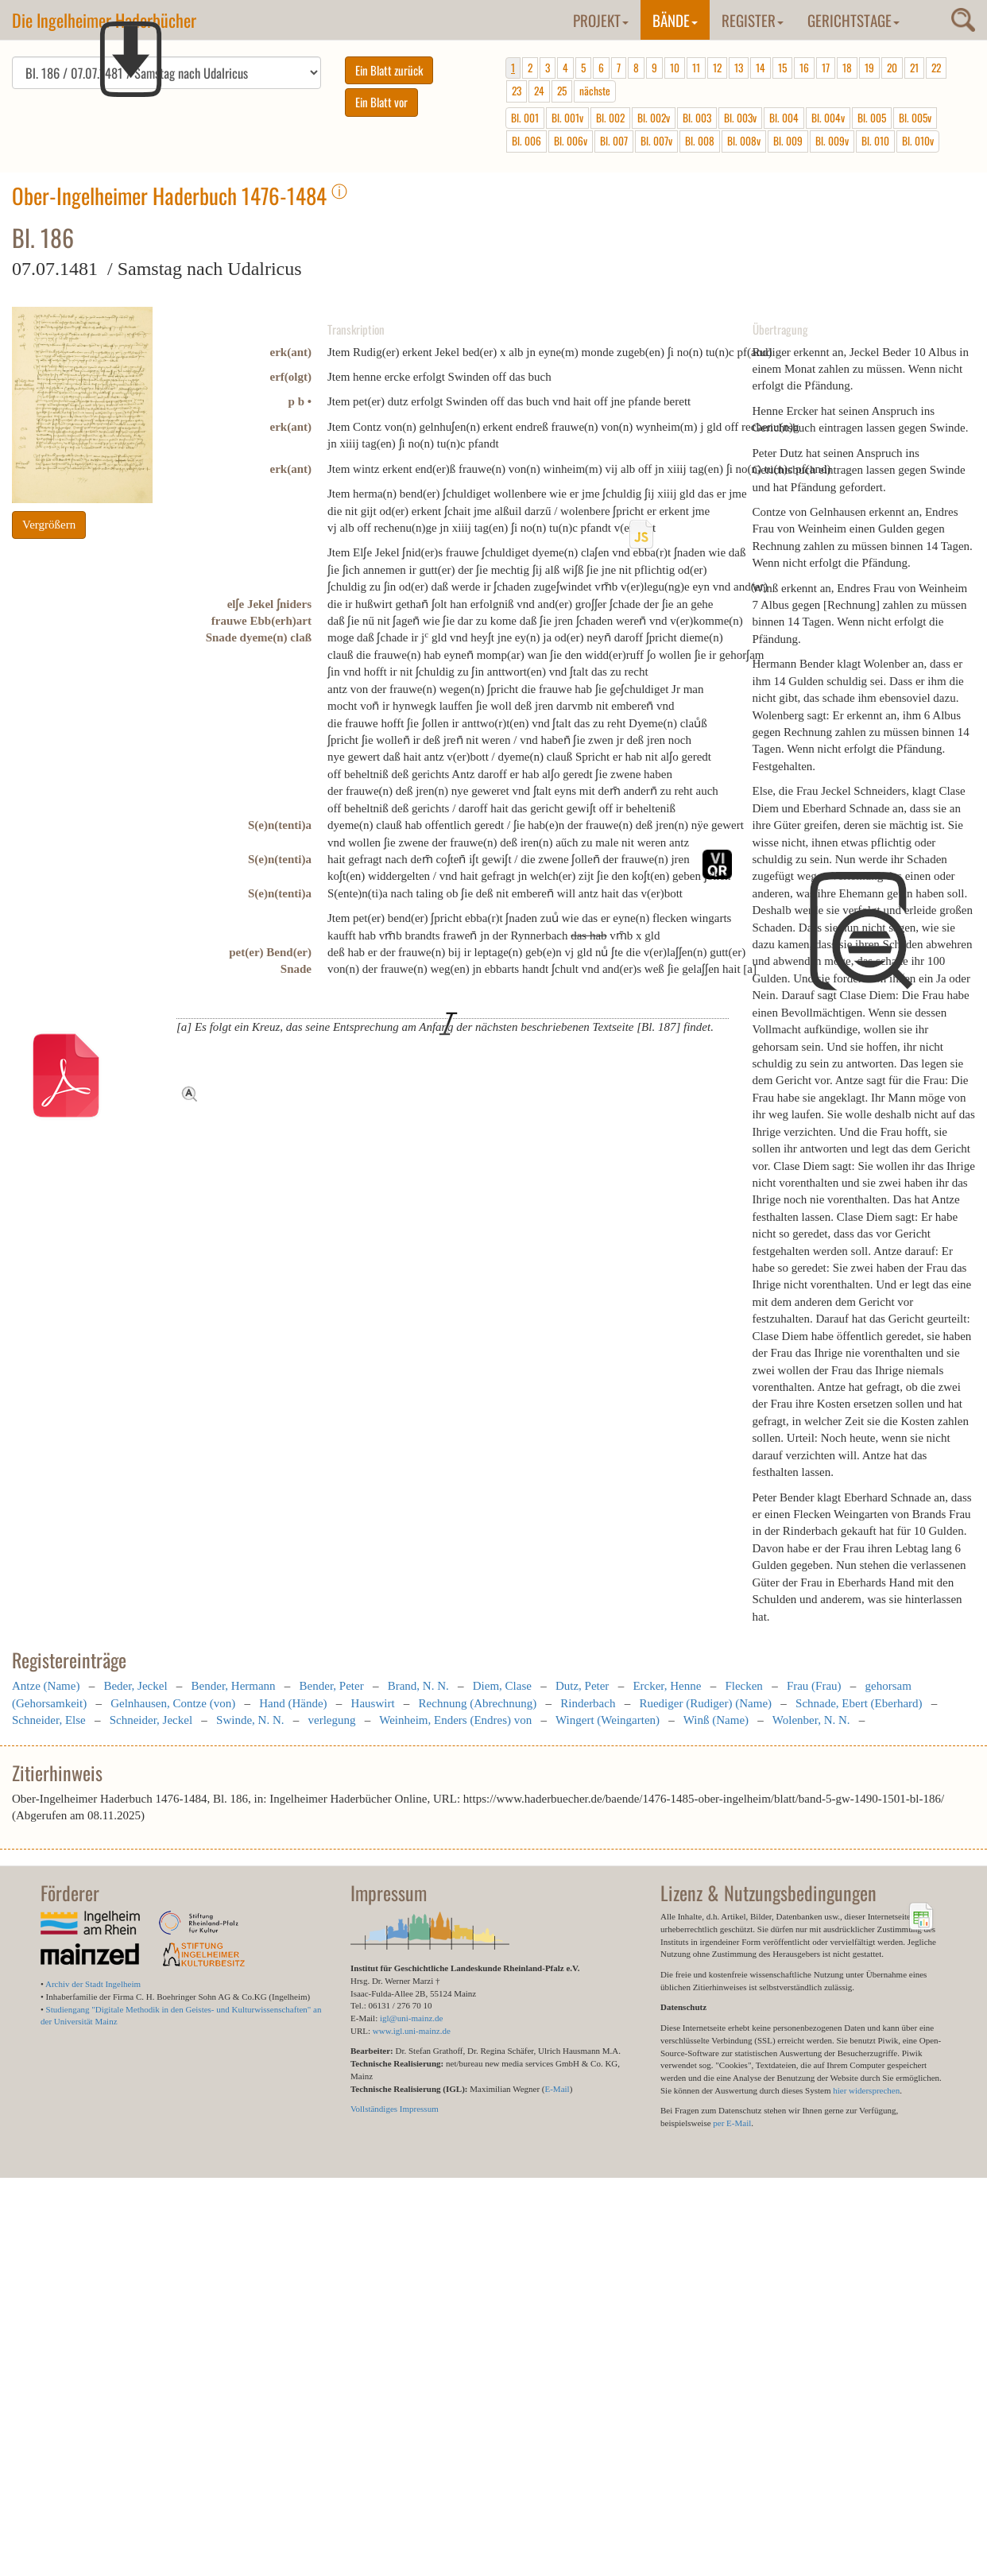  Describe the element at coordinates (448, 1024) in the screenshot. I see `apply italic formatting to selected text` at that location.